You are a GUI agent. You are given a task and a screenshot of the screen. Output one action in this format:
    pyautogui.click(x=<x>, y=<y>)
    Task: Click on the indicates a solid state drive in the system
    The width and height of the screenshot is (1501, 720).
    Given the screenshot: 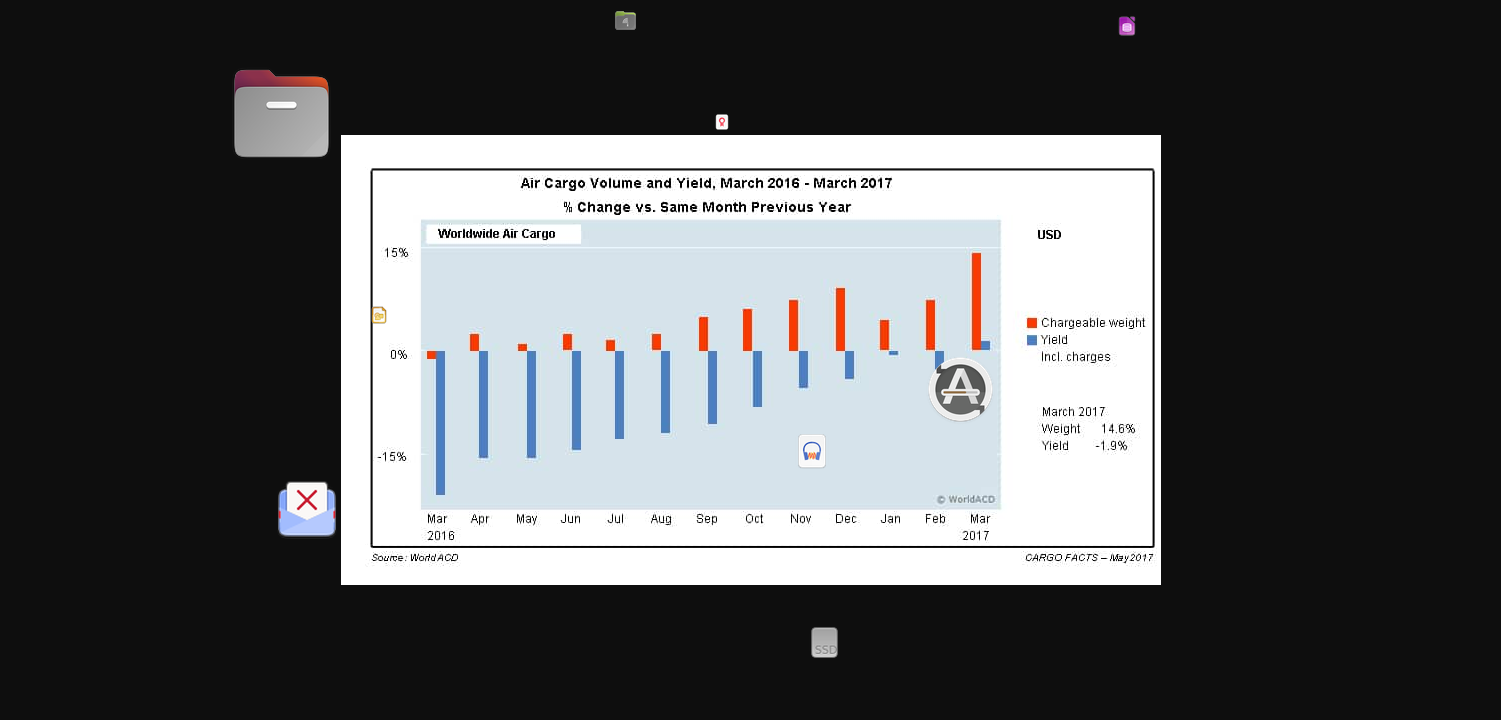 What is the action you would take?
    pyautogui.click(x=824, y=642)
    